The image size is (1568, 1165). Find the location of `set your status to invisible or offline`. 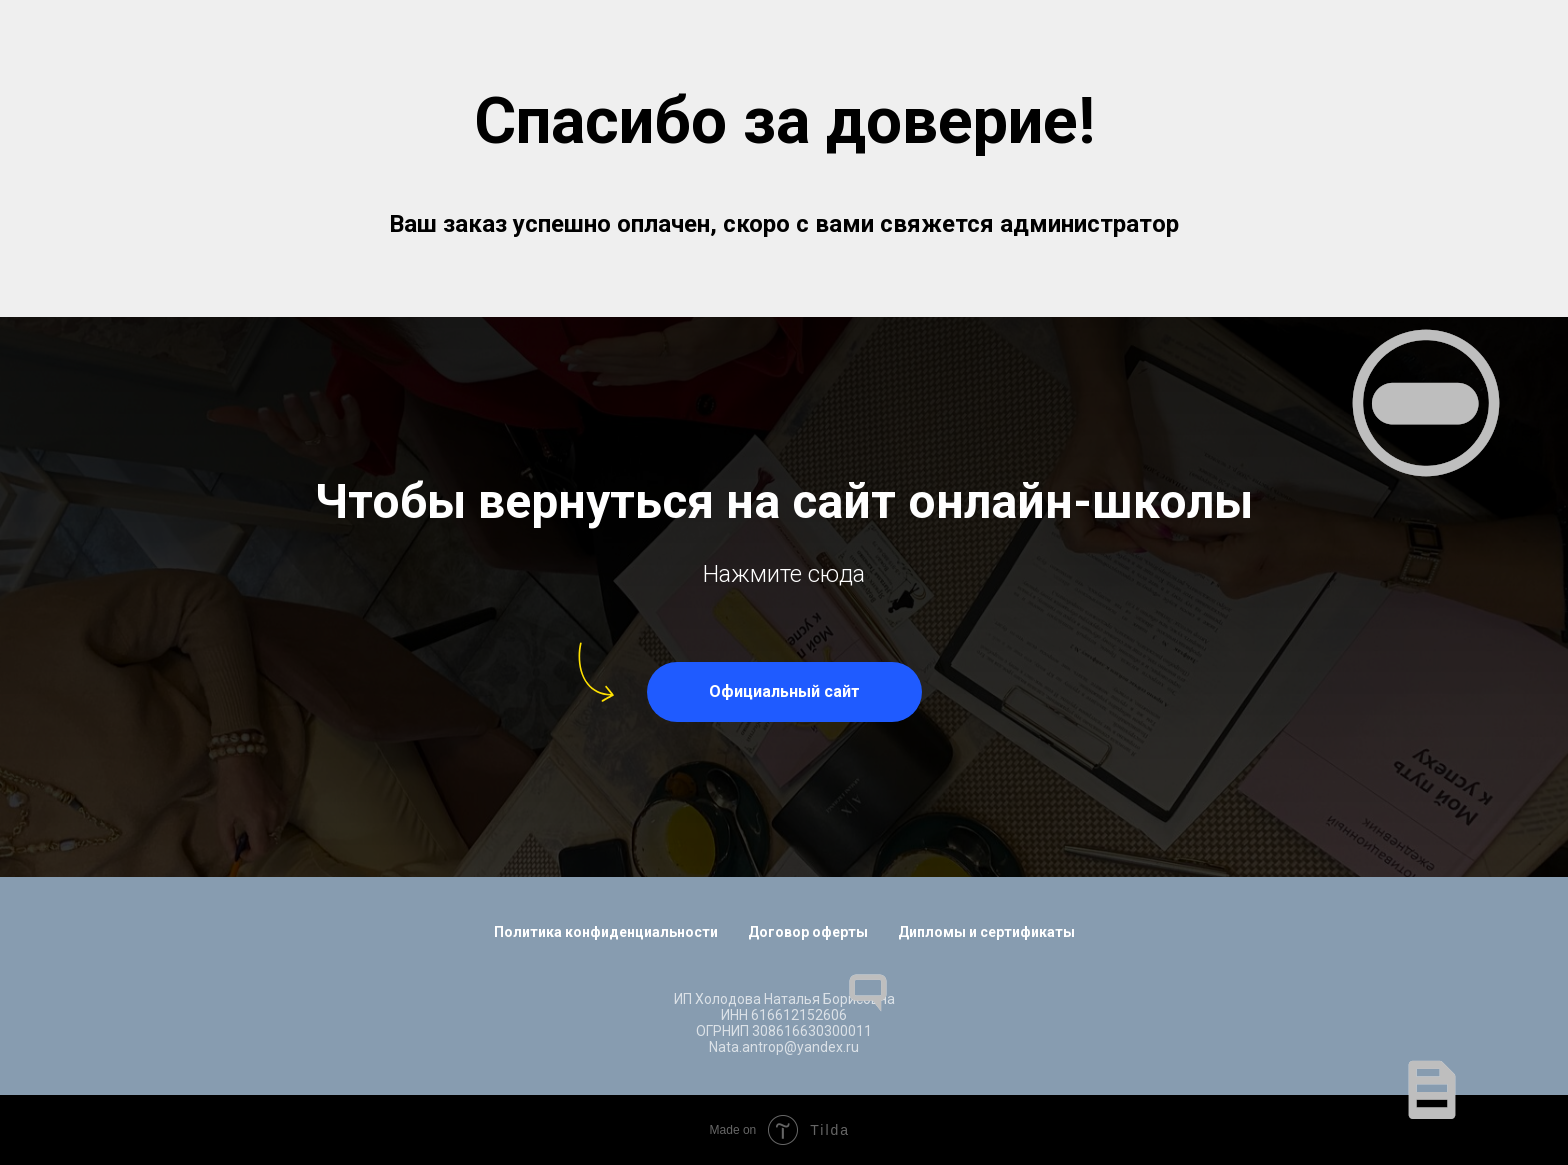

set your status to invisible or offline is located at coordinates (868, 993).